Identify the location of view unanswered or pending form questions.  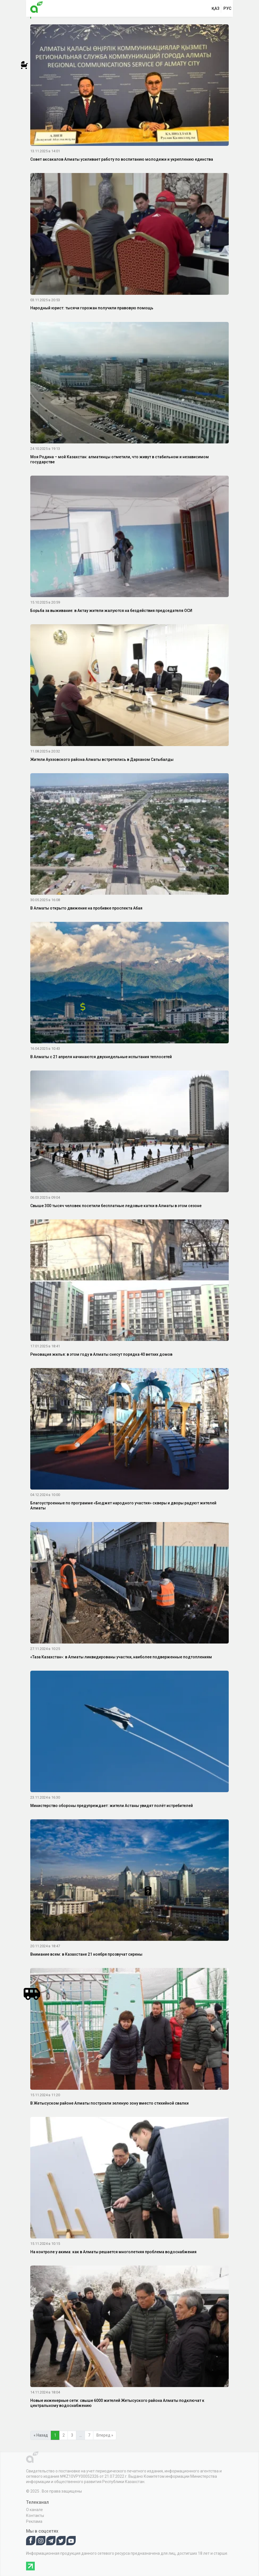
(148, 1891).